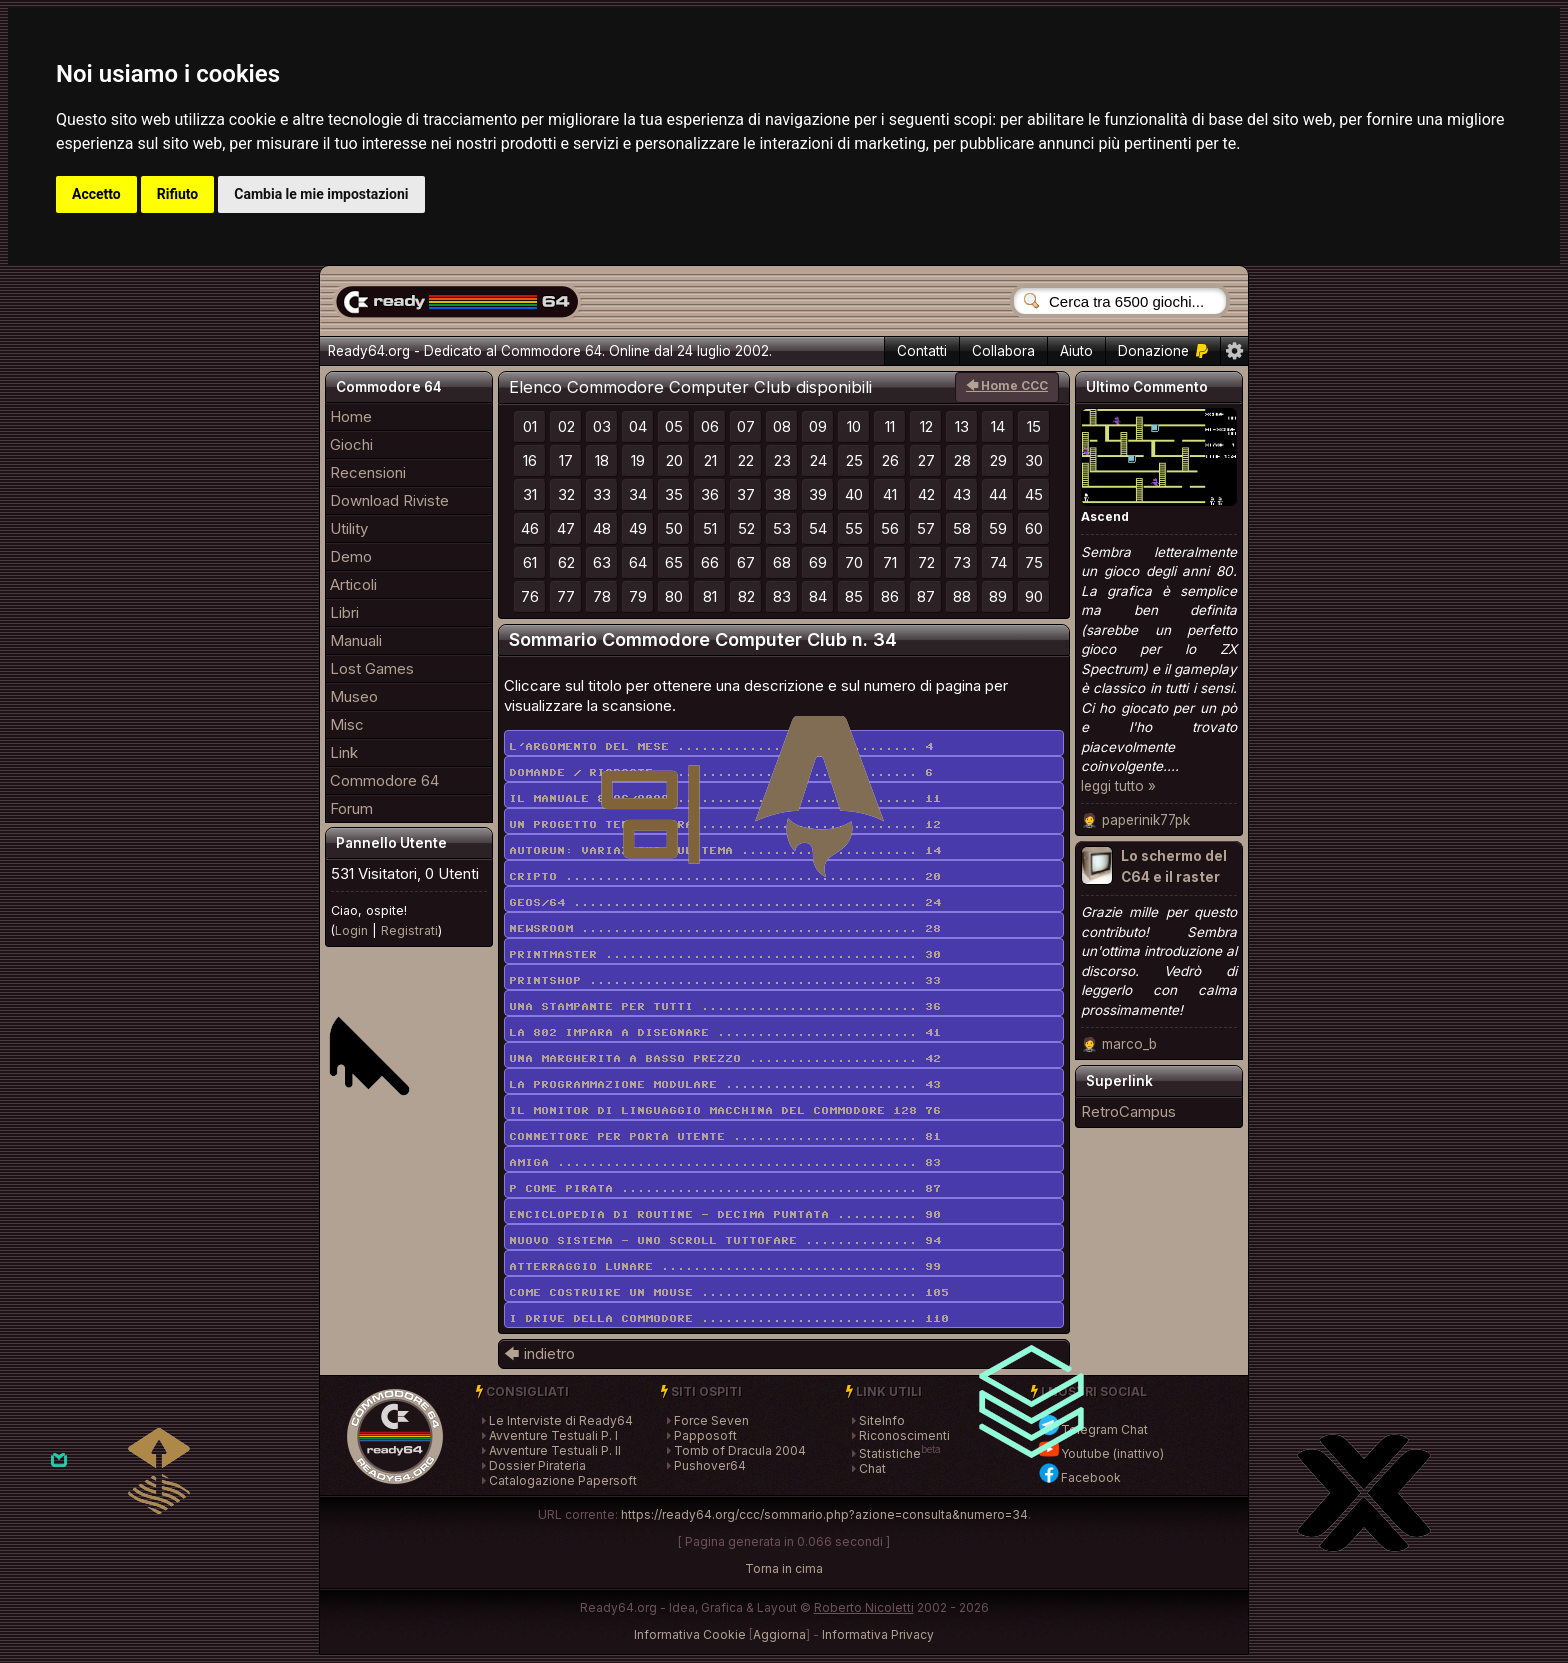 This screenshot has height=1663, width=1568. I want to click on flux brand logo, so click(159, 1471).